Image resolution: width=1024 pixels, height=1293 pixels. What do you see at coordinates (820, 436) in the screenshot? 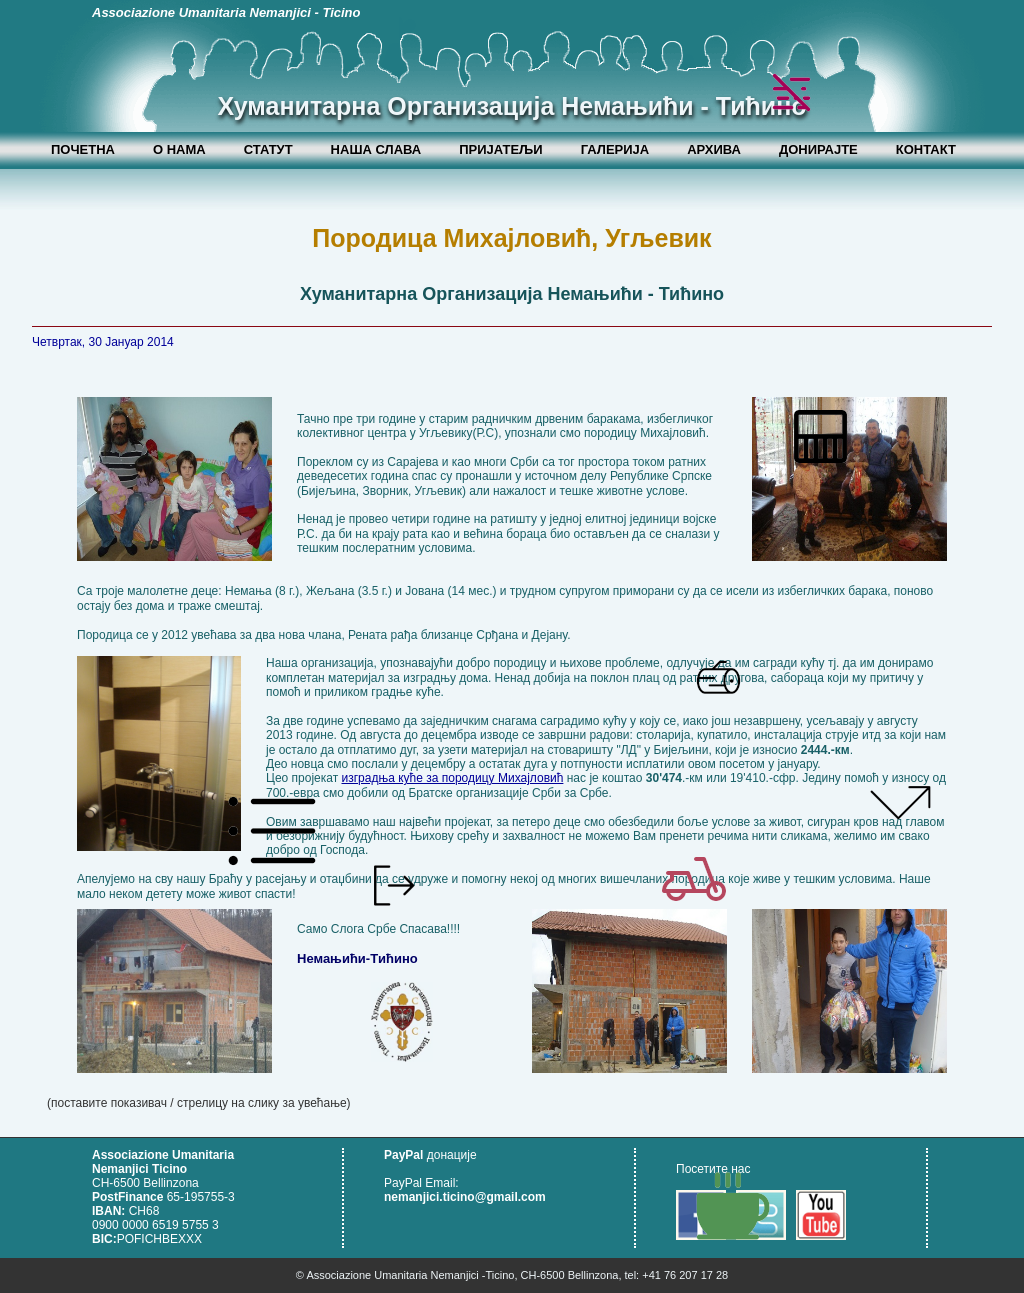
I see `toggle bottom panel visibility` at bounding box center [820, 436].